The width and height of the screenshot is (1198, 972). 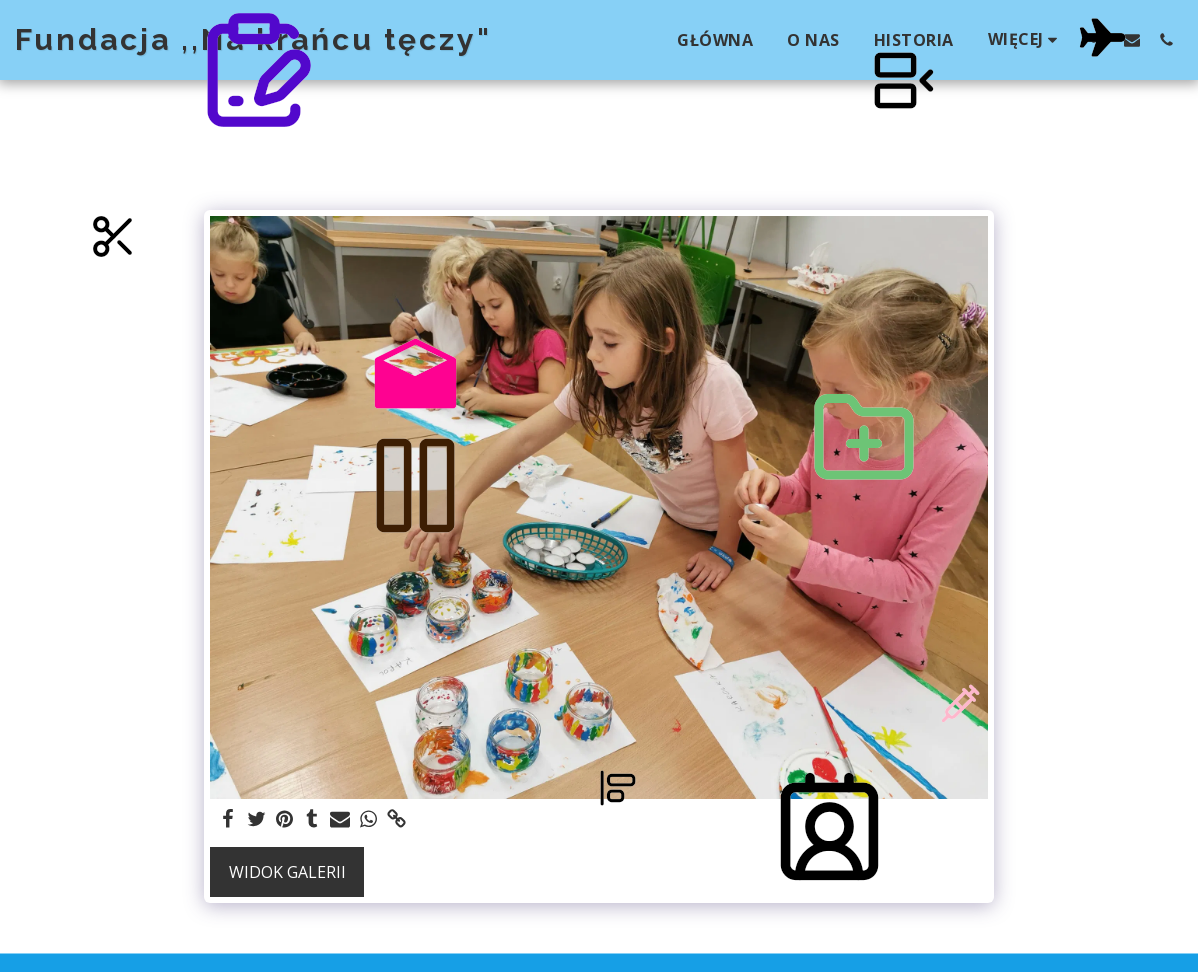 What do you see at coordinates (902, 80) in the screenshot?
I see `move selected items to the end of a row` at bounding box center [902, 80].